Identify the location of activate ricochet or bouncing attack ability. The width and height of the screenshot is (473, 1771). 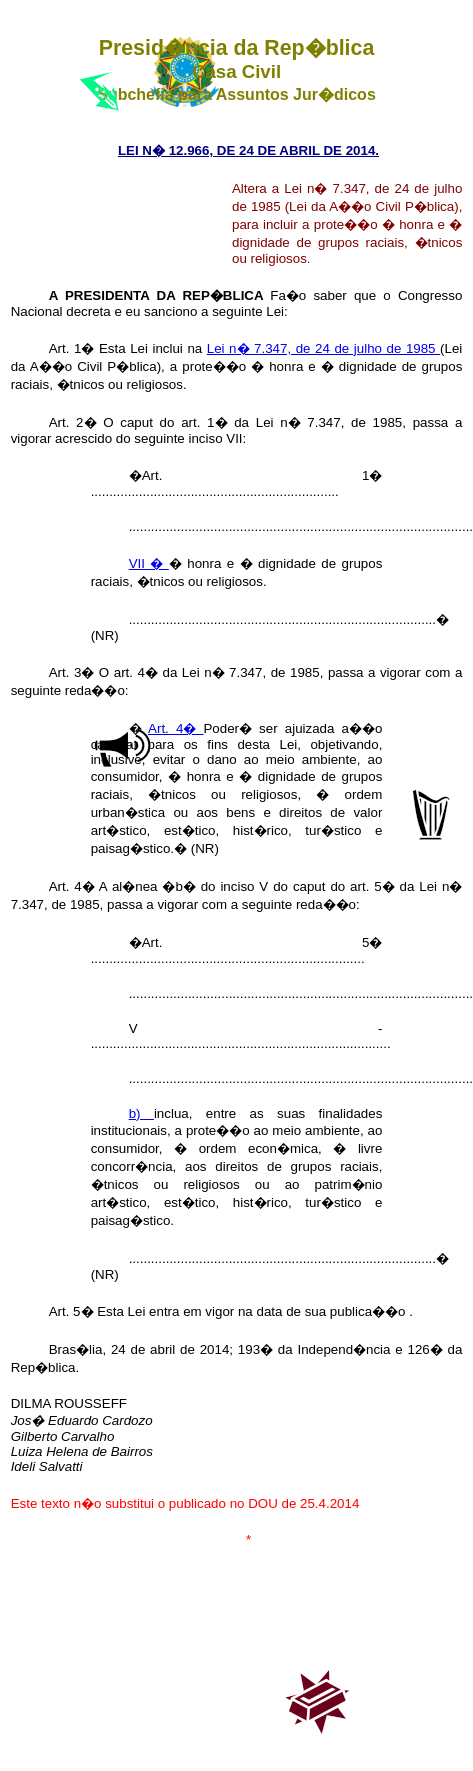
(99, 91).